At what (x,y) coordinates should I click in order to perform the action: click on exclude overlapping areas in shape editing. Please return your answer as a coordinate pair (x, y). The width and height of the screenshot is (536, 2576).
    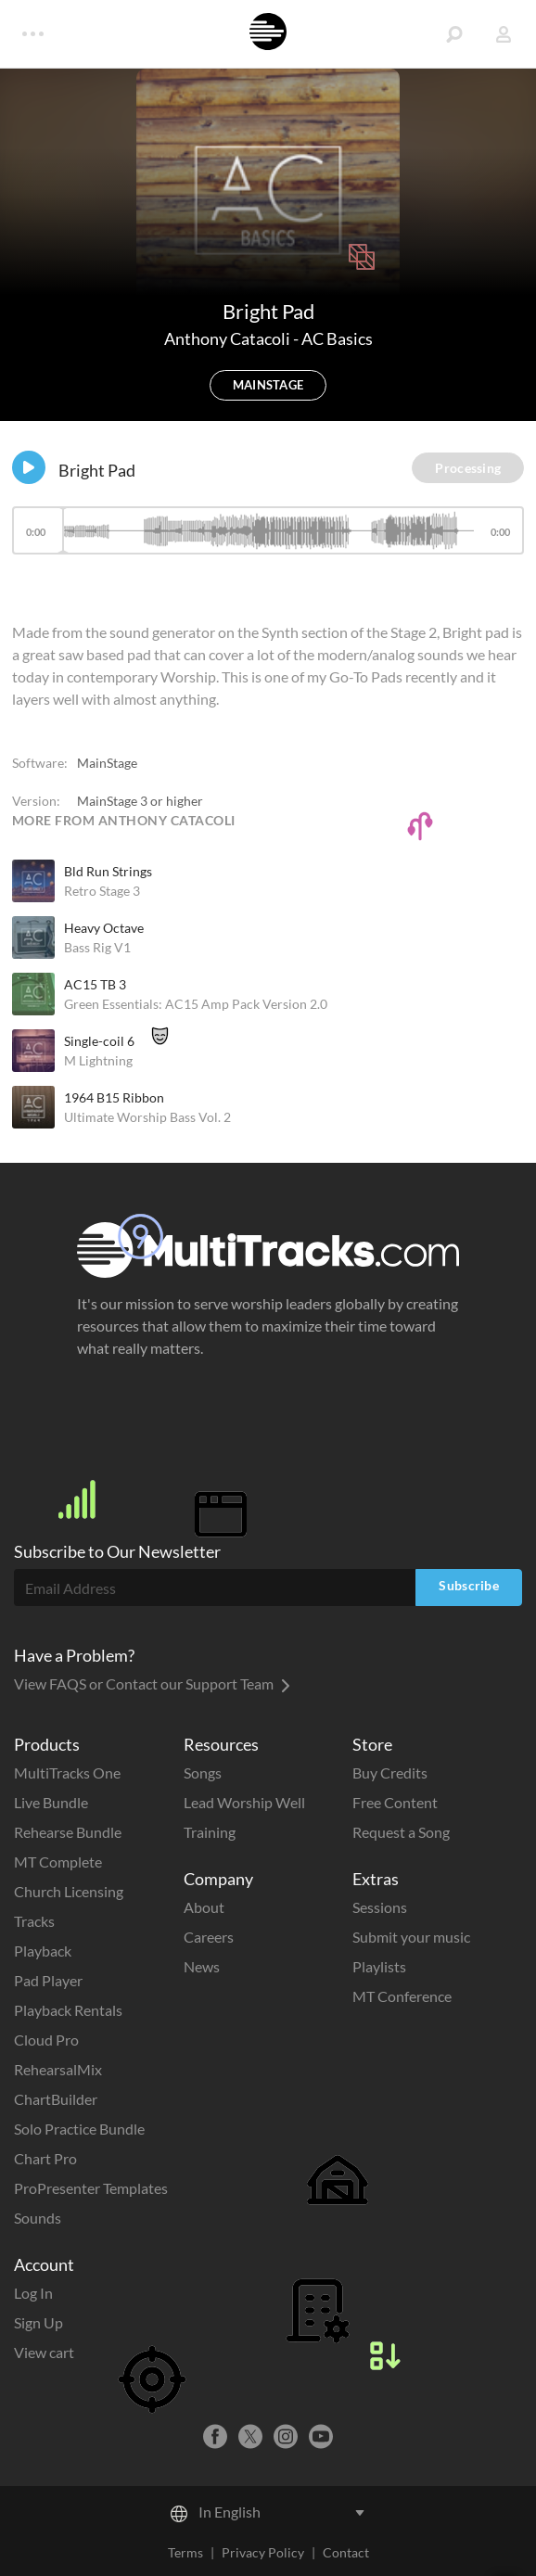
    Looking at the image, I should click on (362, 257).